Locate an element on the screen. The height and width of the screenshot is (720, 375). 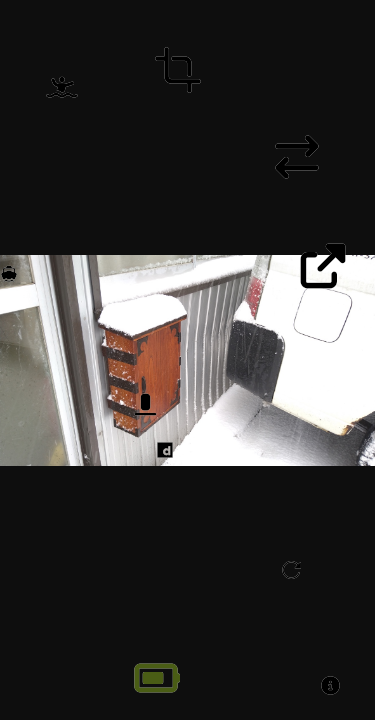
refresh the current page or content is located at coordinates (292, 570).